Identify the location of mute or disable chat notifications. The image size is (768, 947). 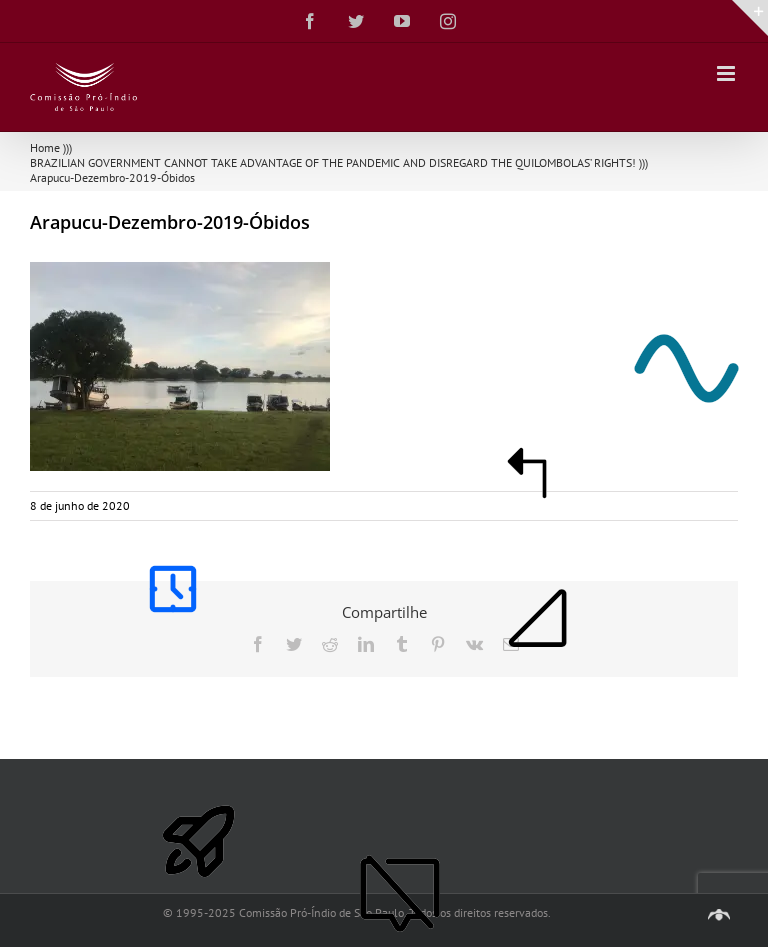
(400, 892).